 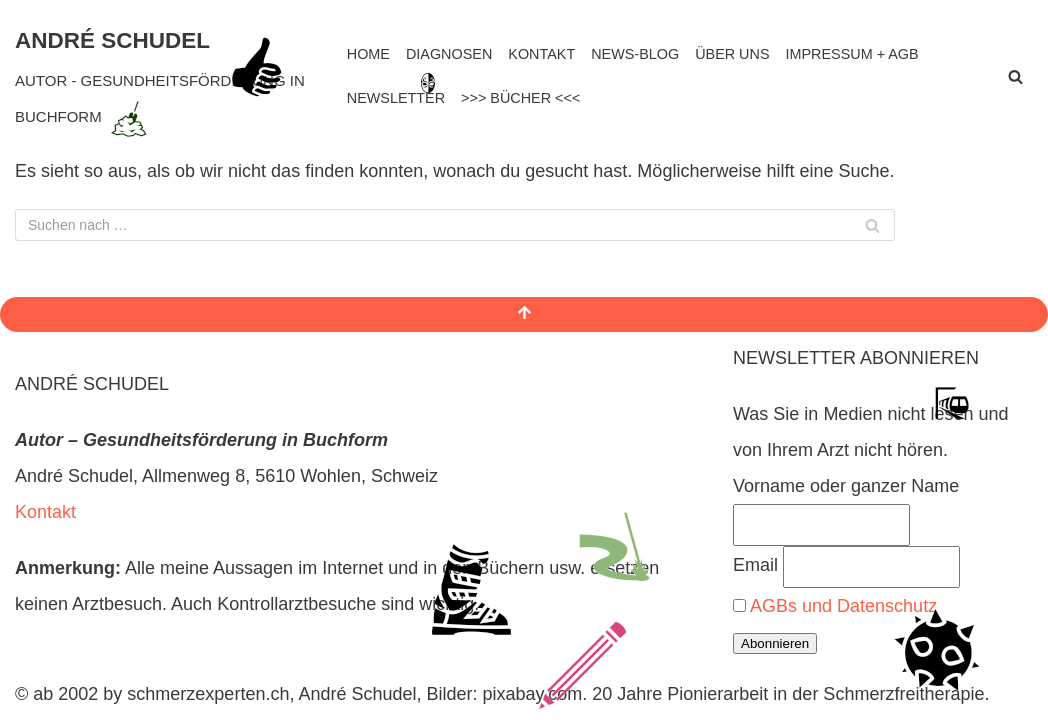 What do you see at coordinates (582, 665) in the screenshot?
I see `edit or modify content` at bounding box center [582, 665].